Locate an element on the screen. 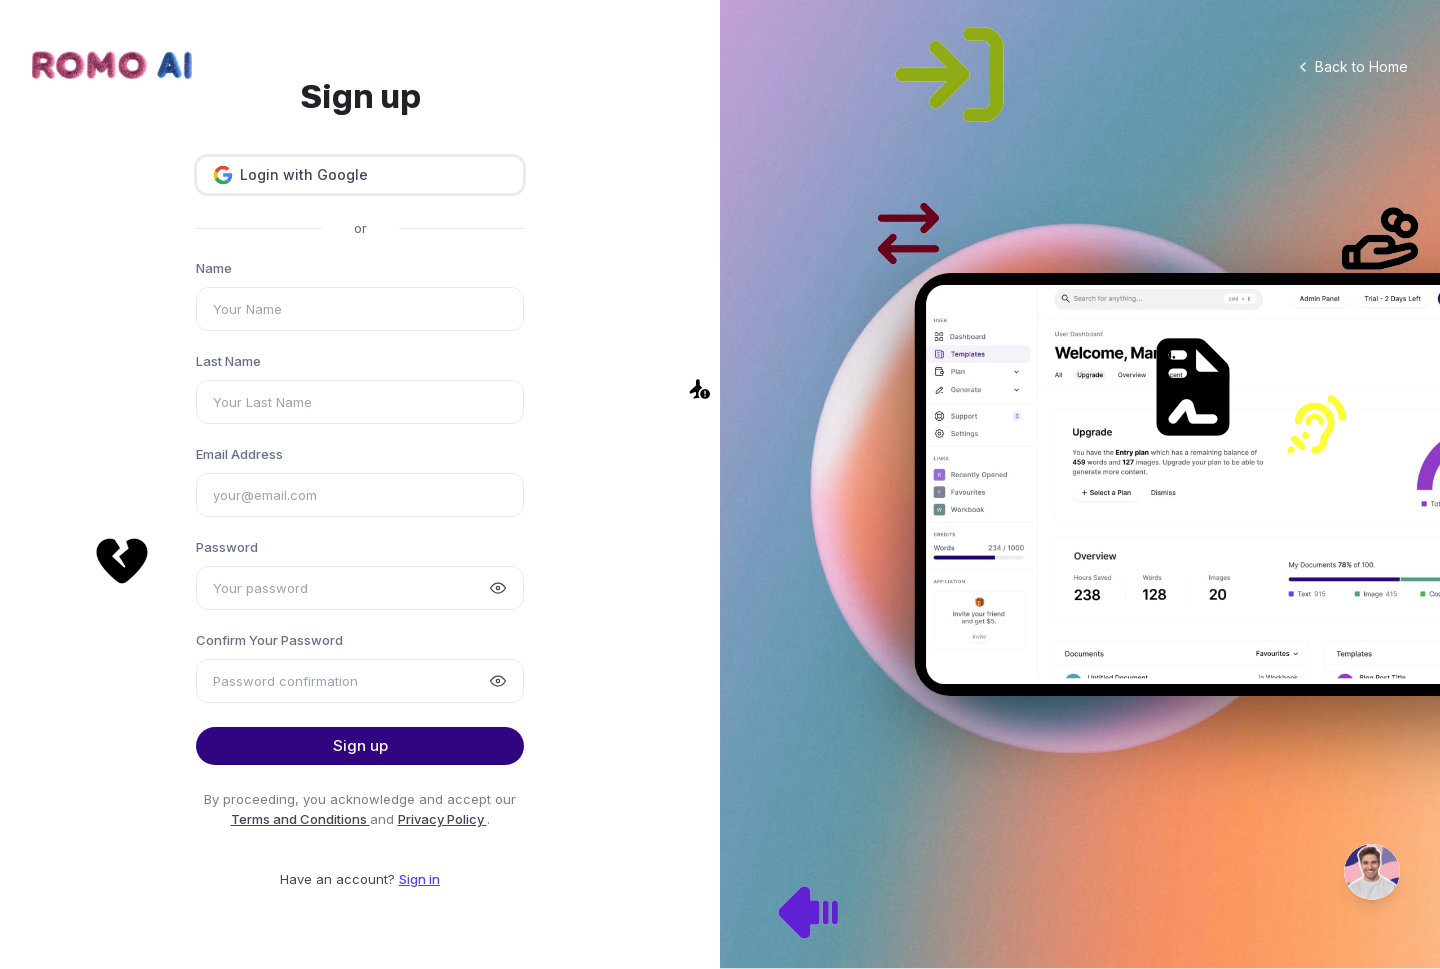 The image size is (1440, 969). log in to your account is located at coordinates (949, 74).